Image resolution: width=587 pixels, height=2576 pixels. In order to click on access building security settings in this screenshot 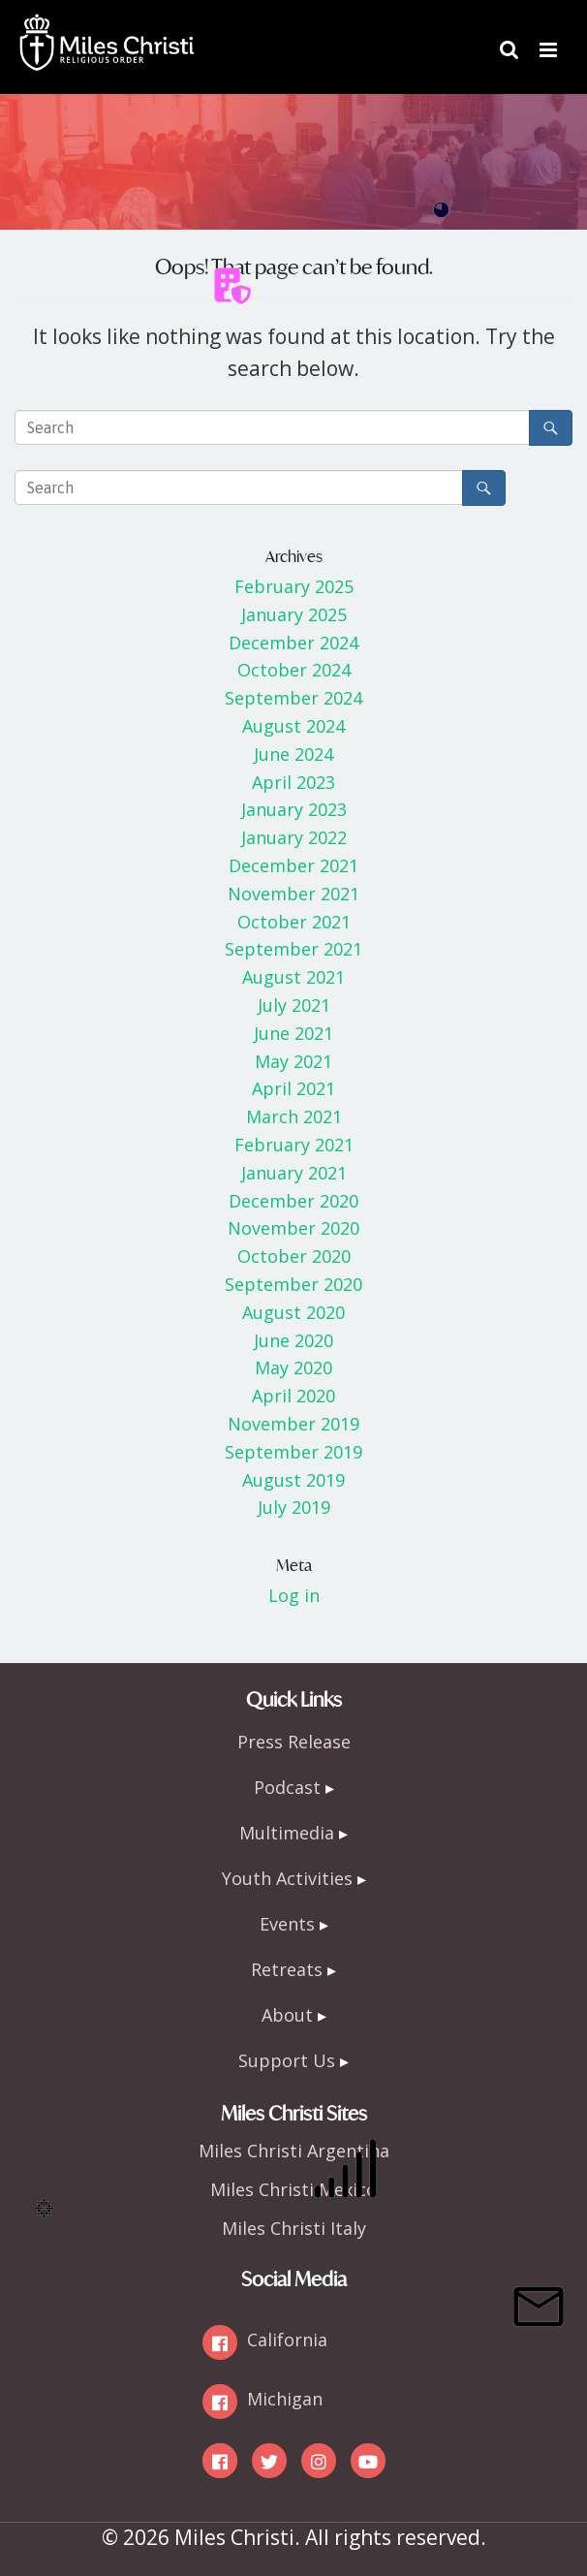, I will do `click(232, 285)`.